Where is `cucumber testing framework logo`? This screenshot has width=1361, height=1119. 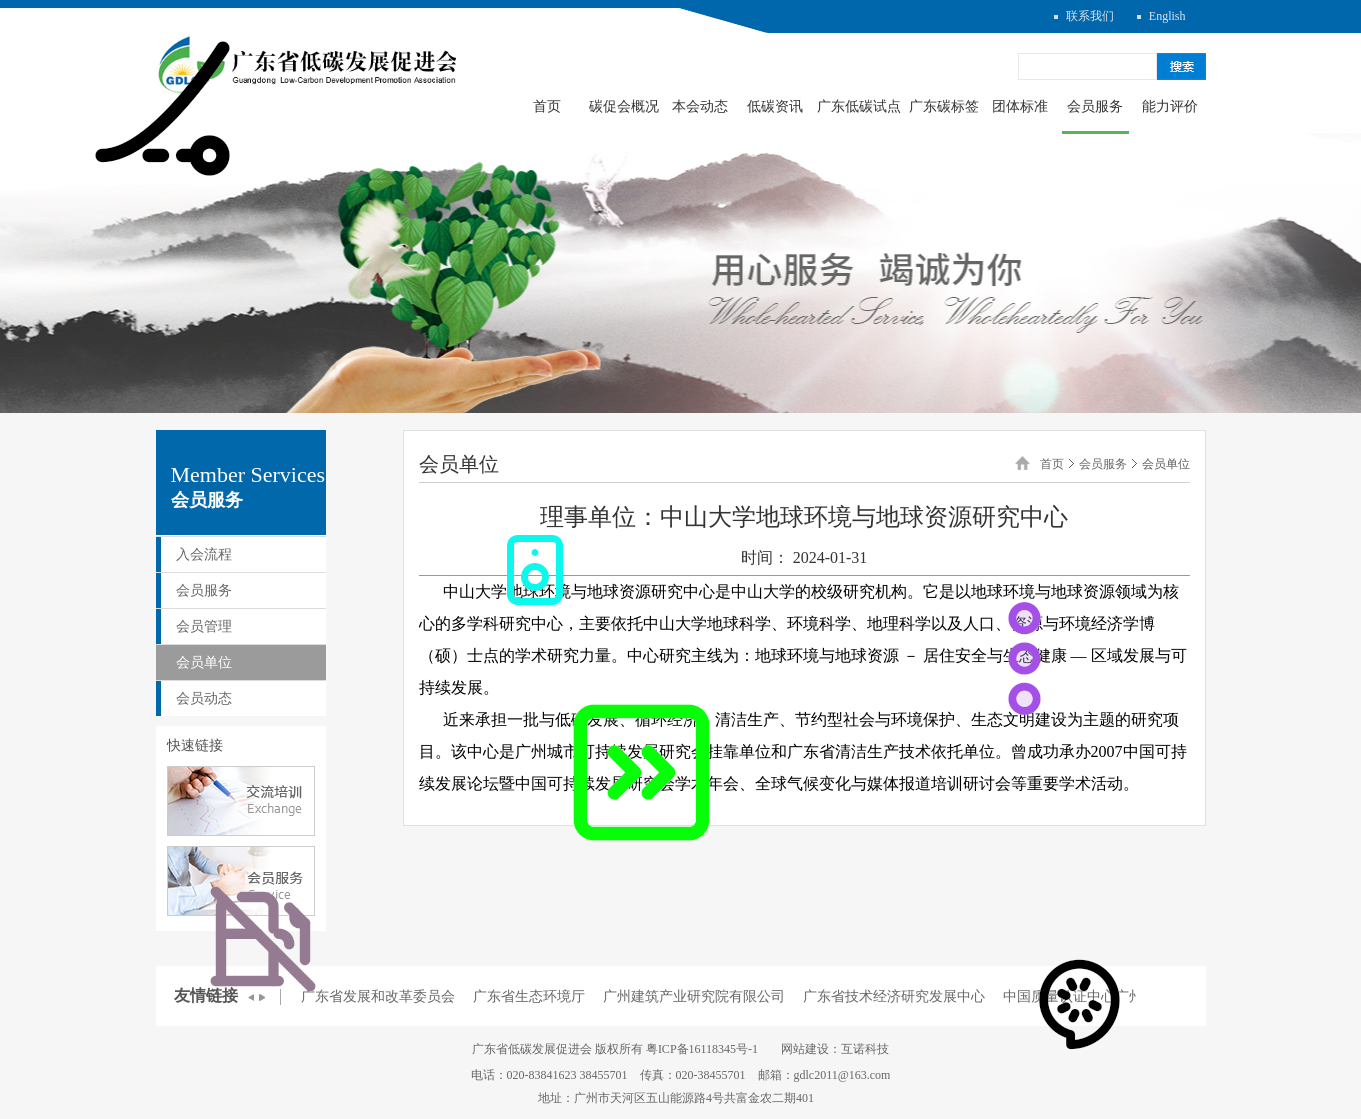
cucumber testing framework logo is located at coordinates (1079, 1004).